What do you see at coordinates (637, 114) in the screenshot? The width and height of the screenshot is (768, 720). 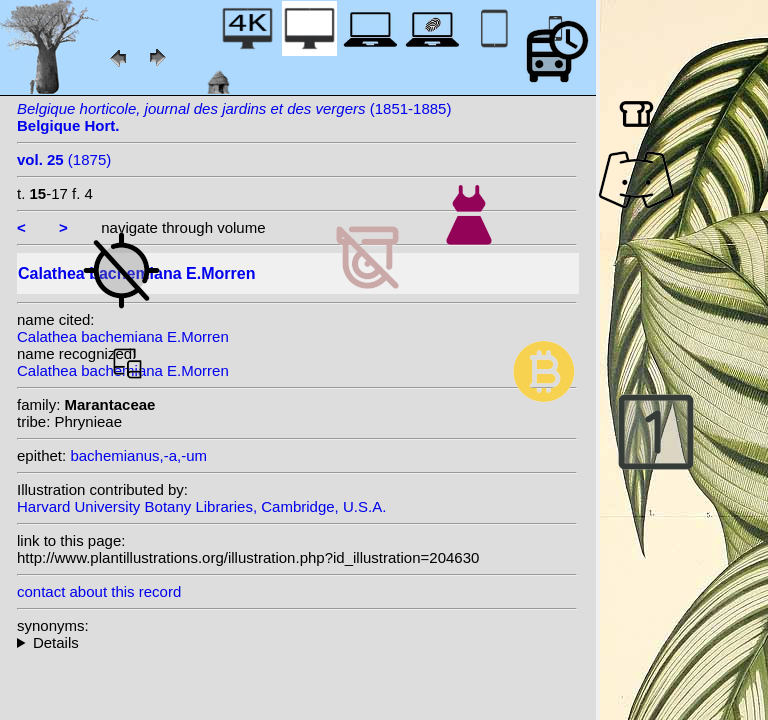 I see `access bakery or bread-related content` at bounding box center [637, 114].